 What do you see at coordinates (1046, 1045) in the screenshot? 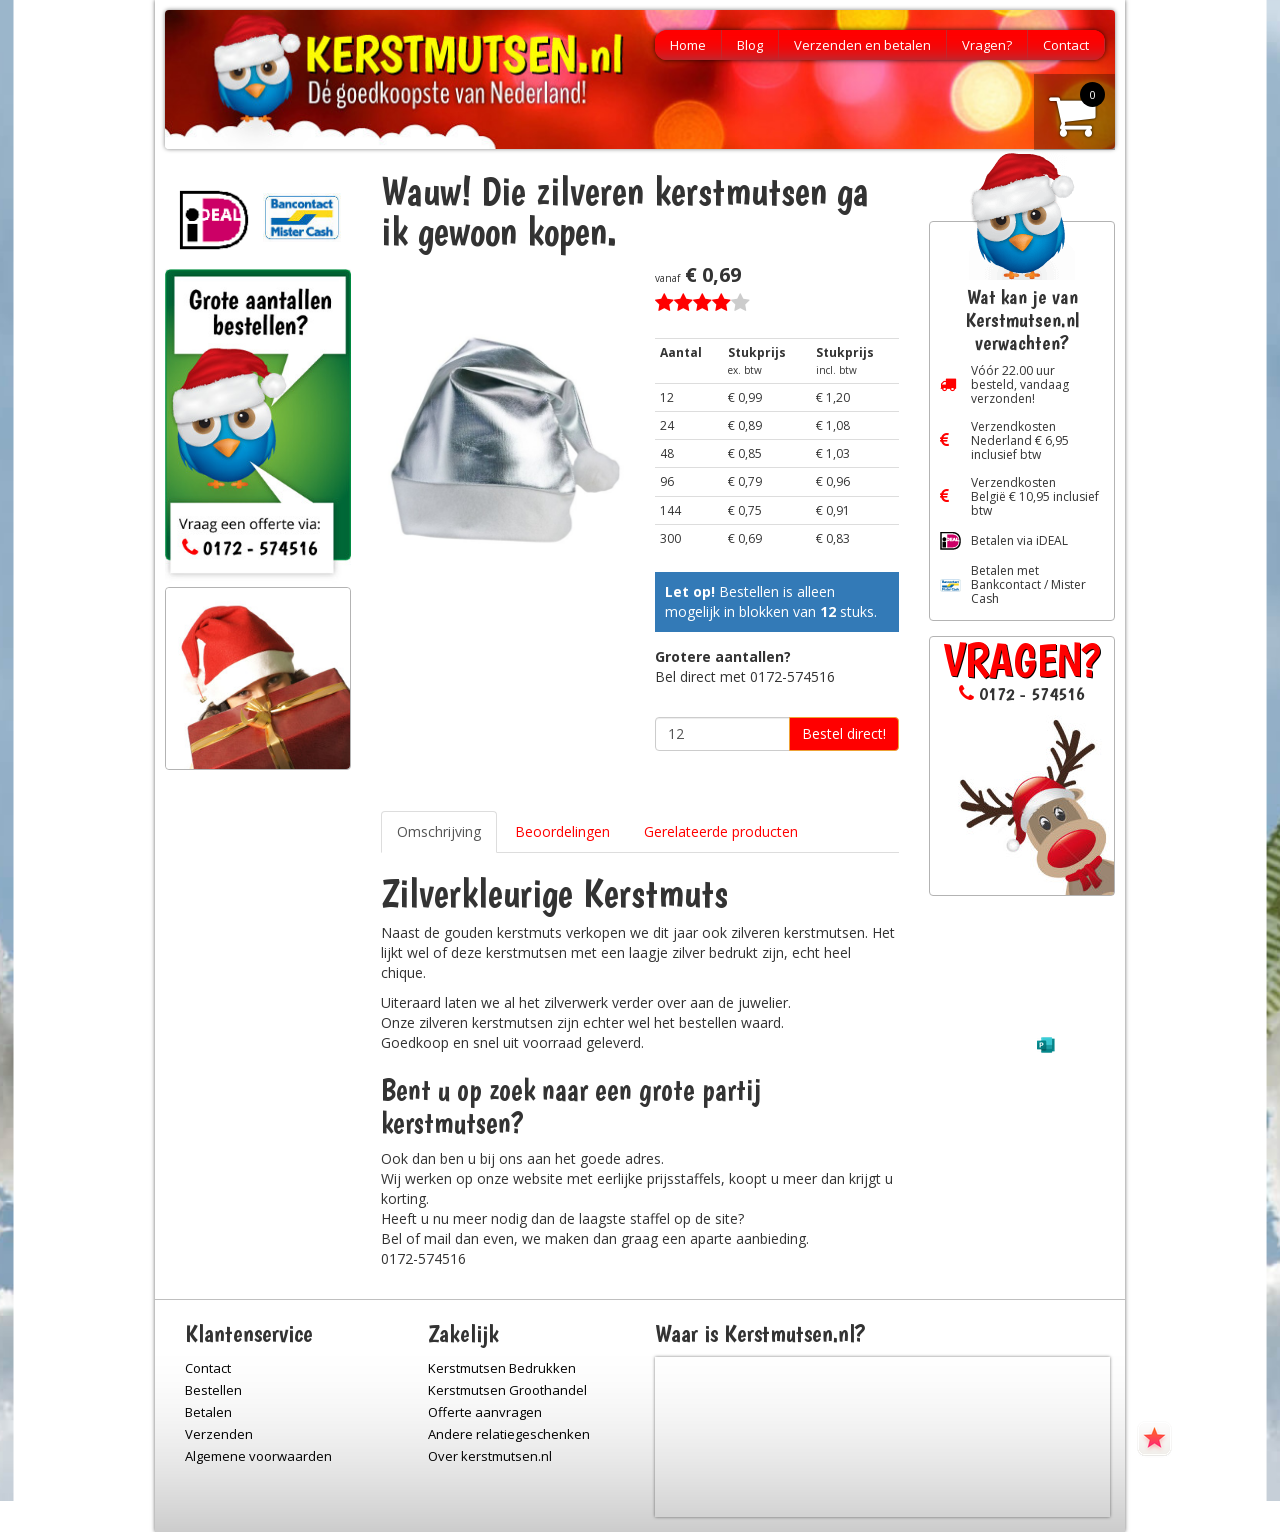
I see `open Microsoft Publisher application` at bounding box center [1046, 1045].